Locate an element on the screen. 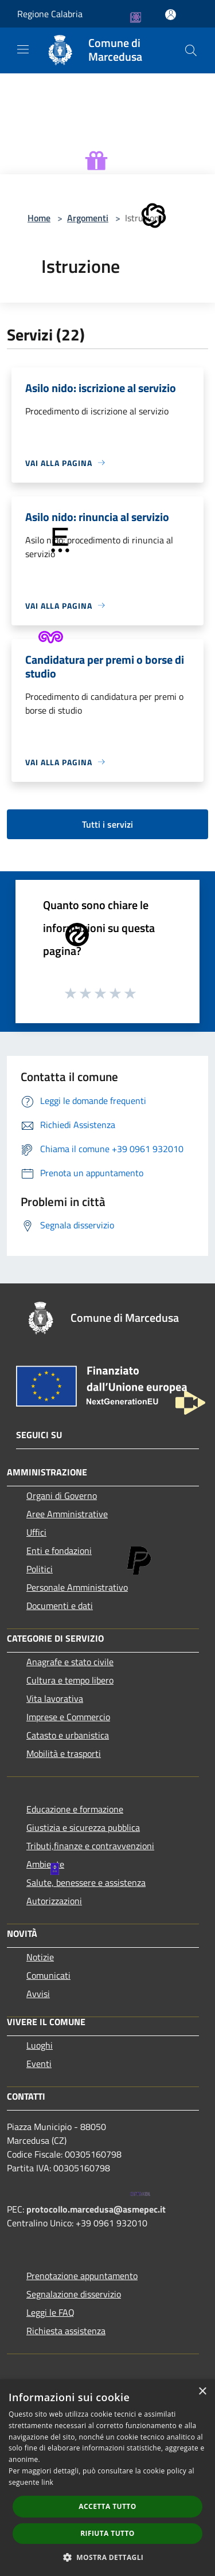 The height and width of the screenshot is (2576, 215). open screencastify screen recording app is located at coordinates (190, 1403).